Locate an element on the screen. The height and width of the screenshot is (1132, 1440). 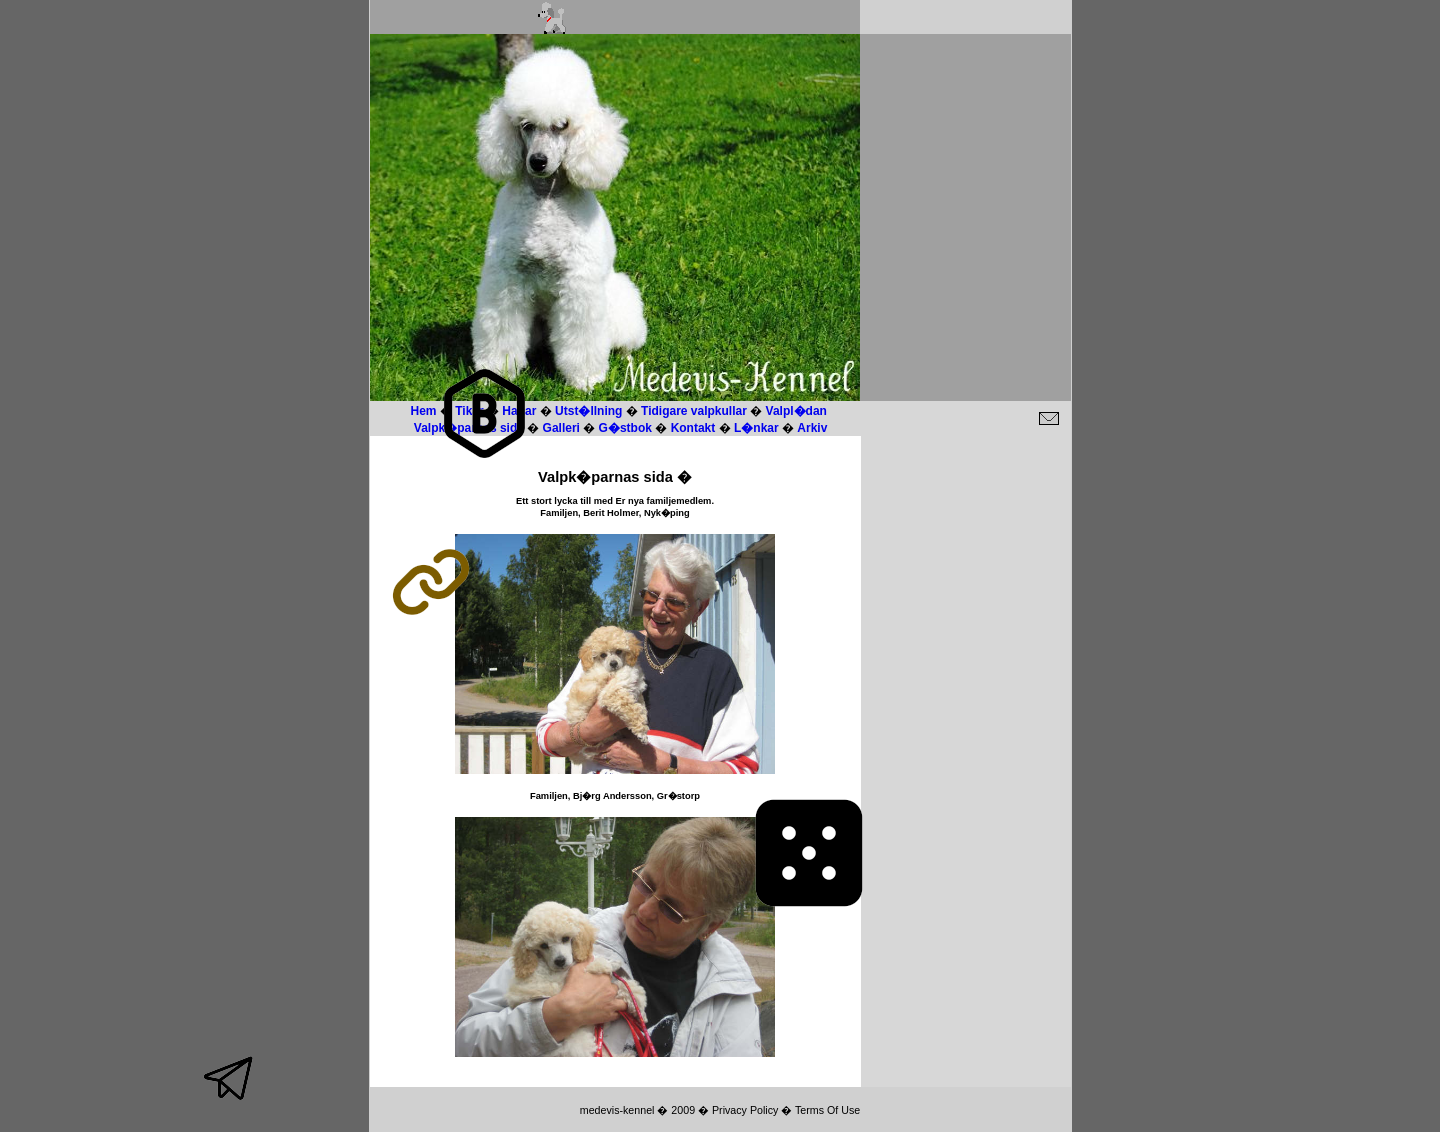
roll dice or randomize selection is located at coordinates (809, 853).